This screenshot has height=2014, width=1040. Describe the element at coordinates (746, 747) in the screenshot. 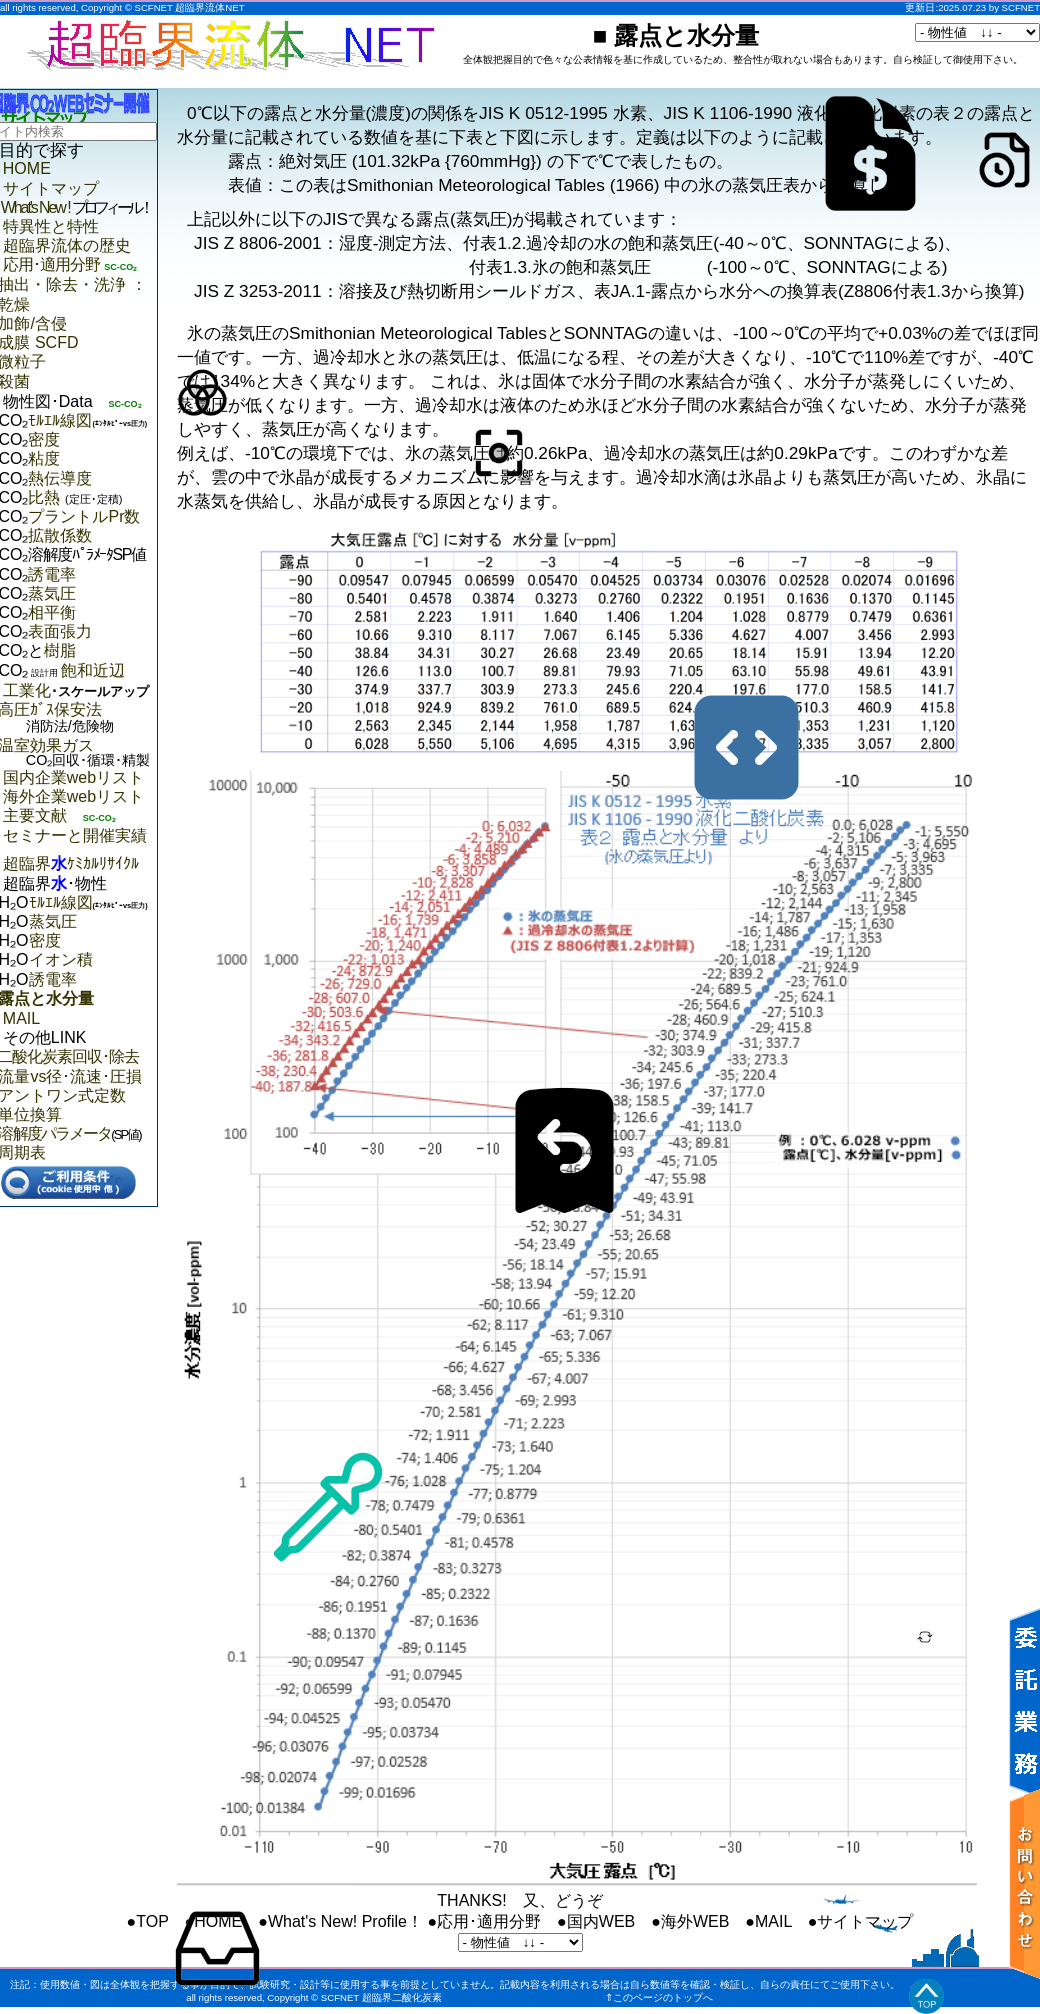

I see `view or edit source code` at that location.